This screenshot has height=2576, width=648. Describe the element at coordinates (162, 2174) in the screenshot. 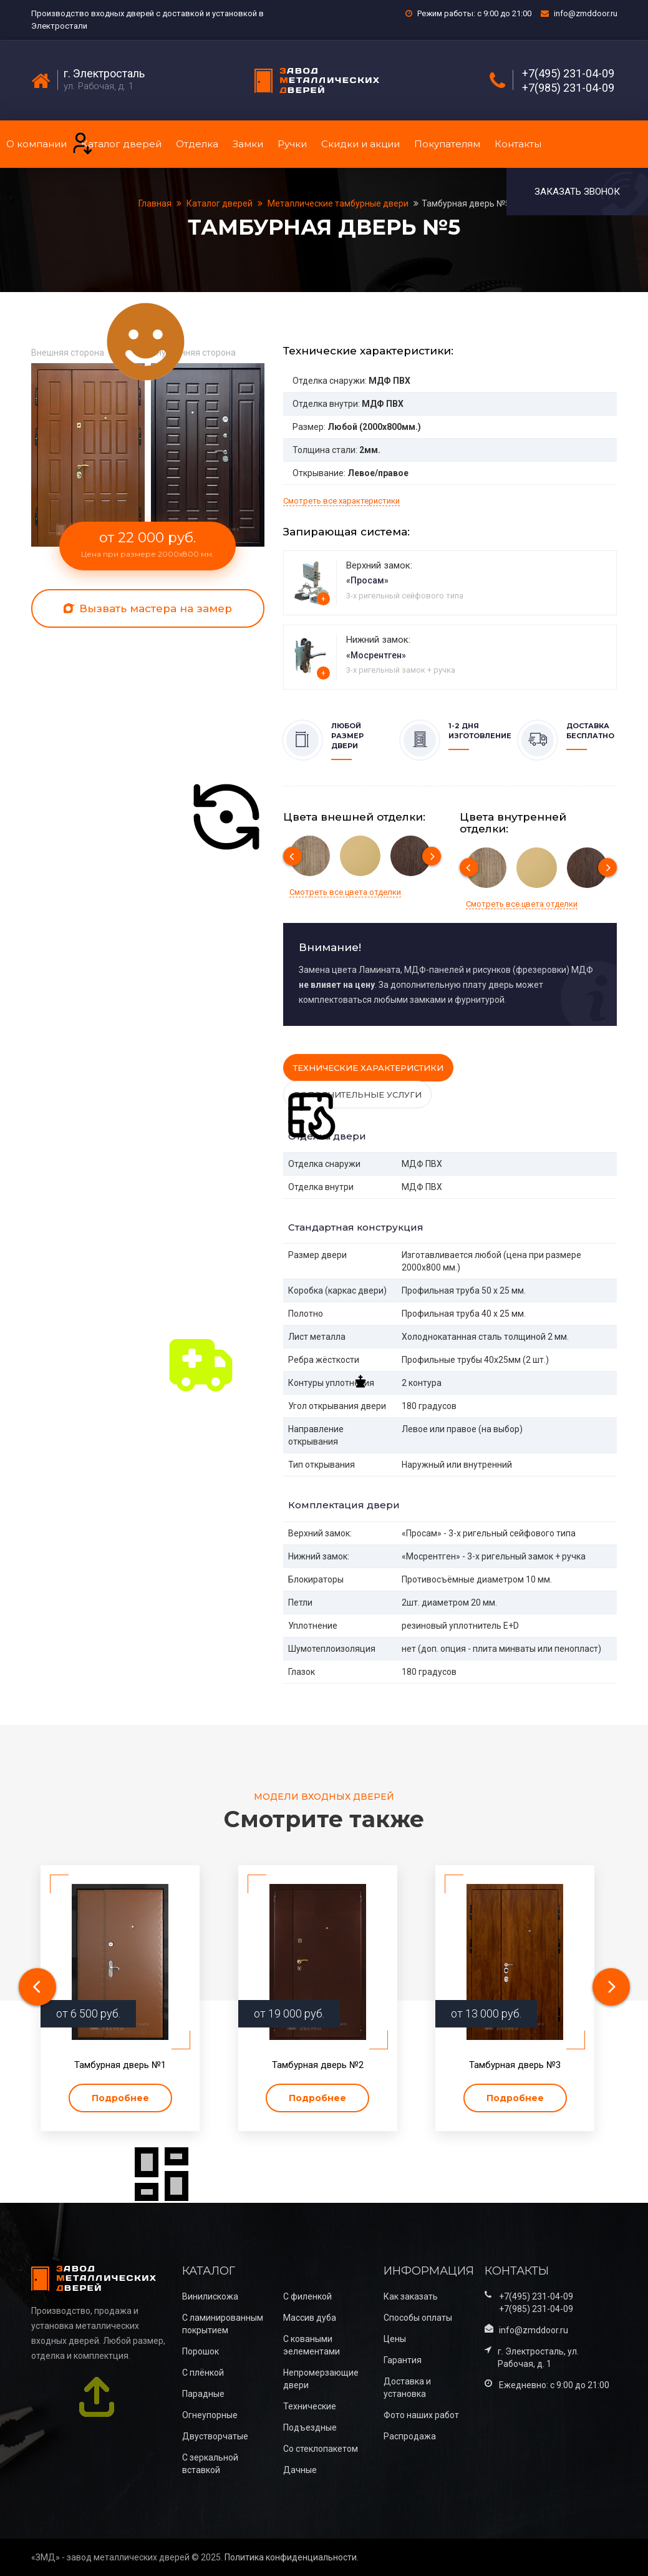

I see `access your dashboard overview` at that location.